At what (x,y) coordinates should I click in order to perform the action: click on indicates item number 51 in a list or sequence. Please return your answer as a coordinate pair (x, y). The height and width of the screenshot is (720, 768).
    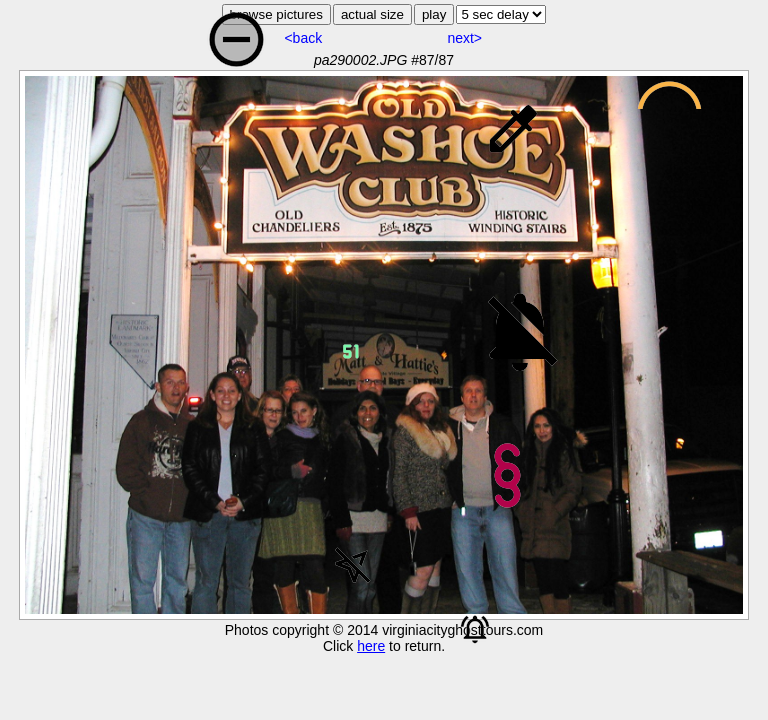
    Looking at the image, I should click on (351, 351).